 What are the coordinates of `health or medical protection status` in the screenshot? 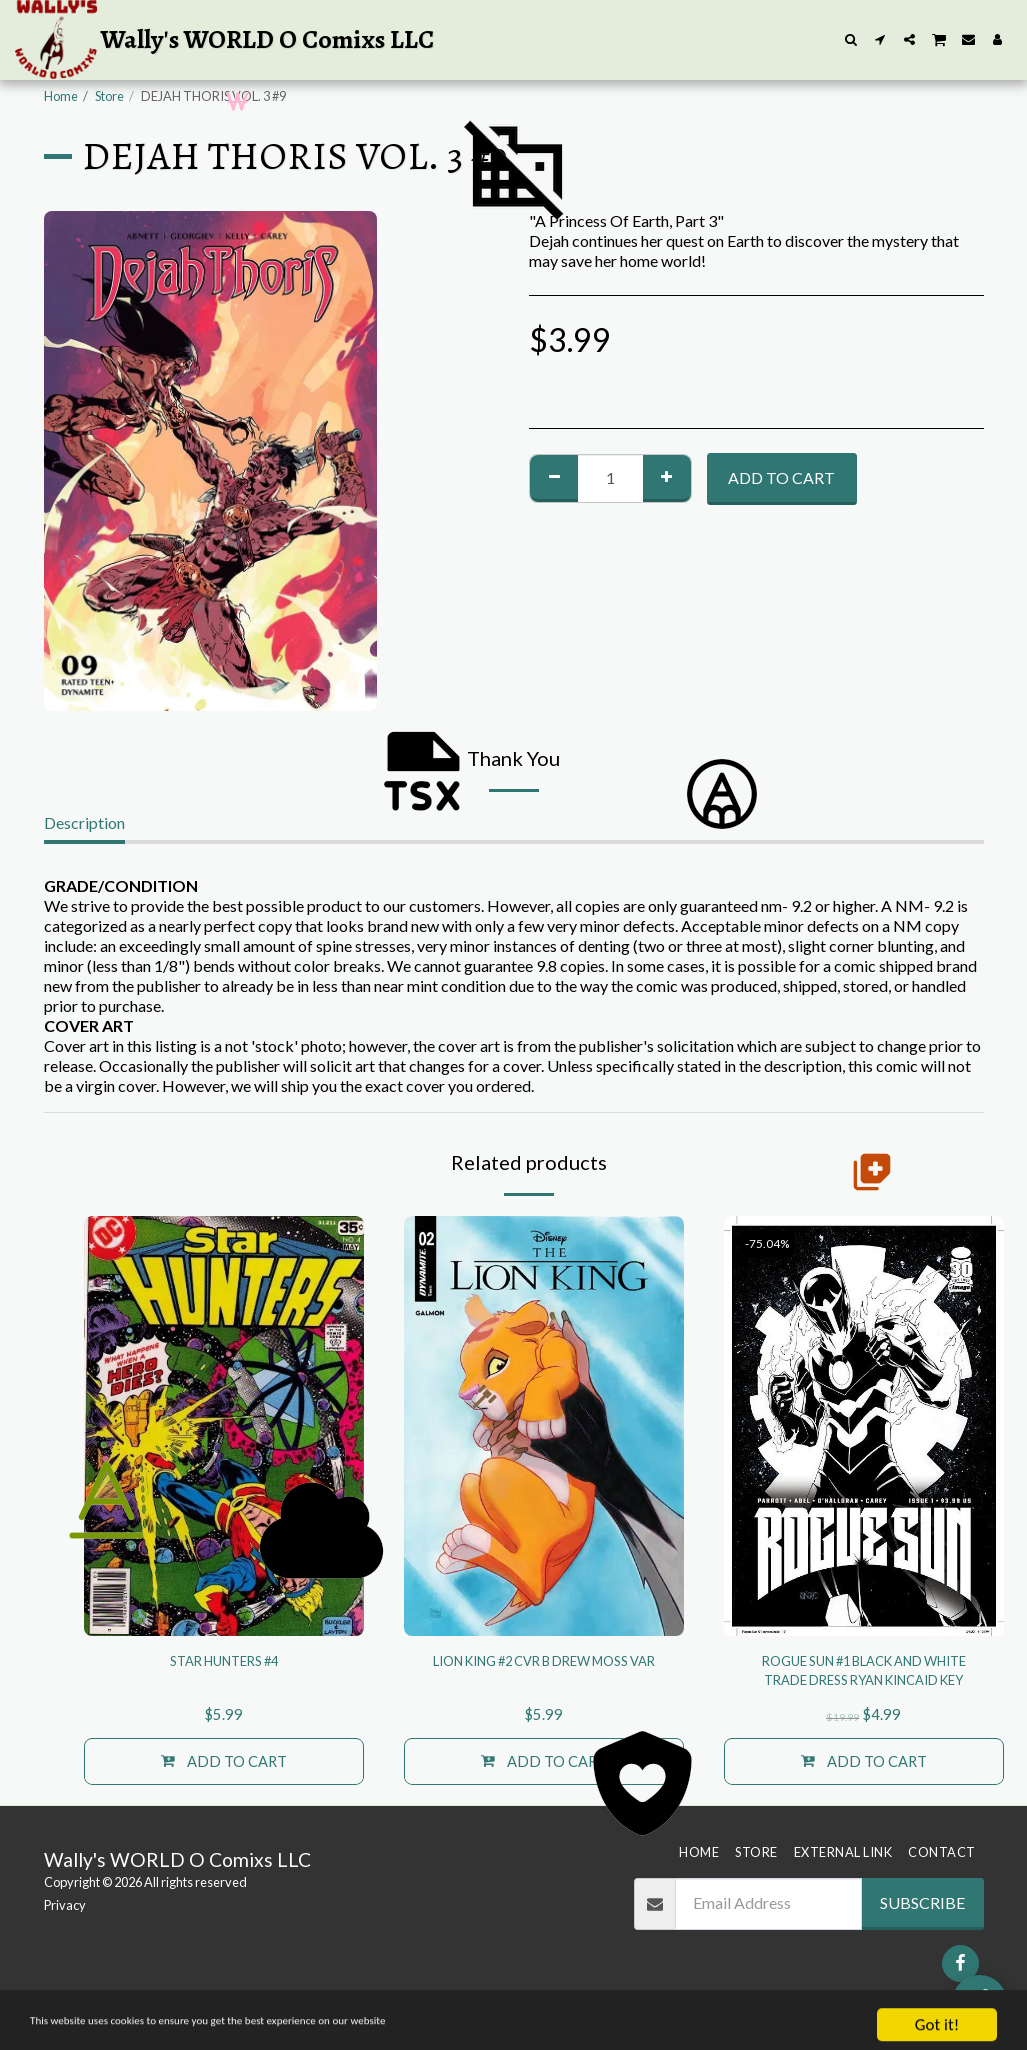 It's located at (642, 1783).